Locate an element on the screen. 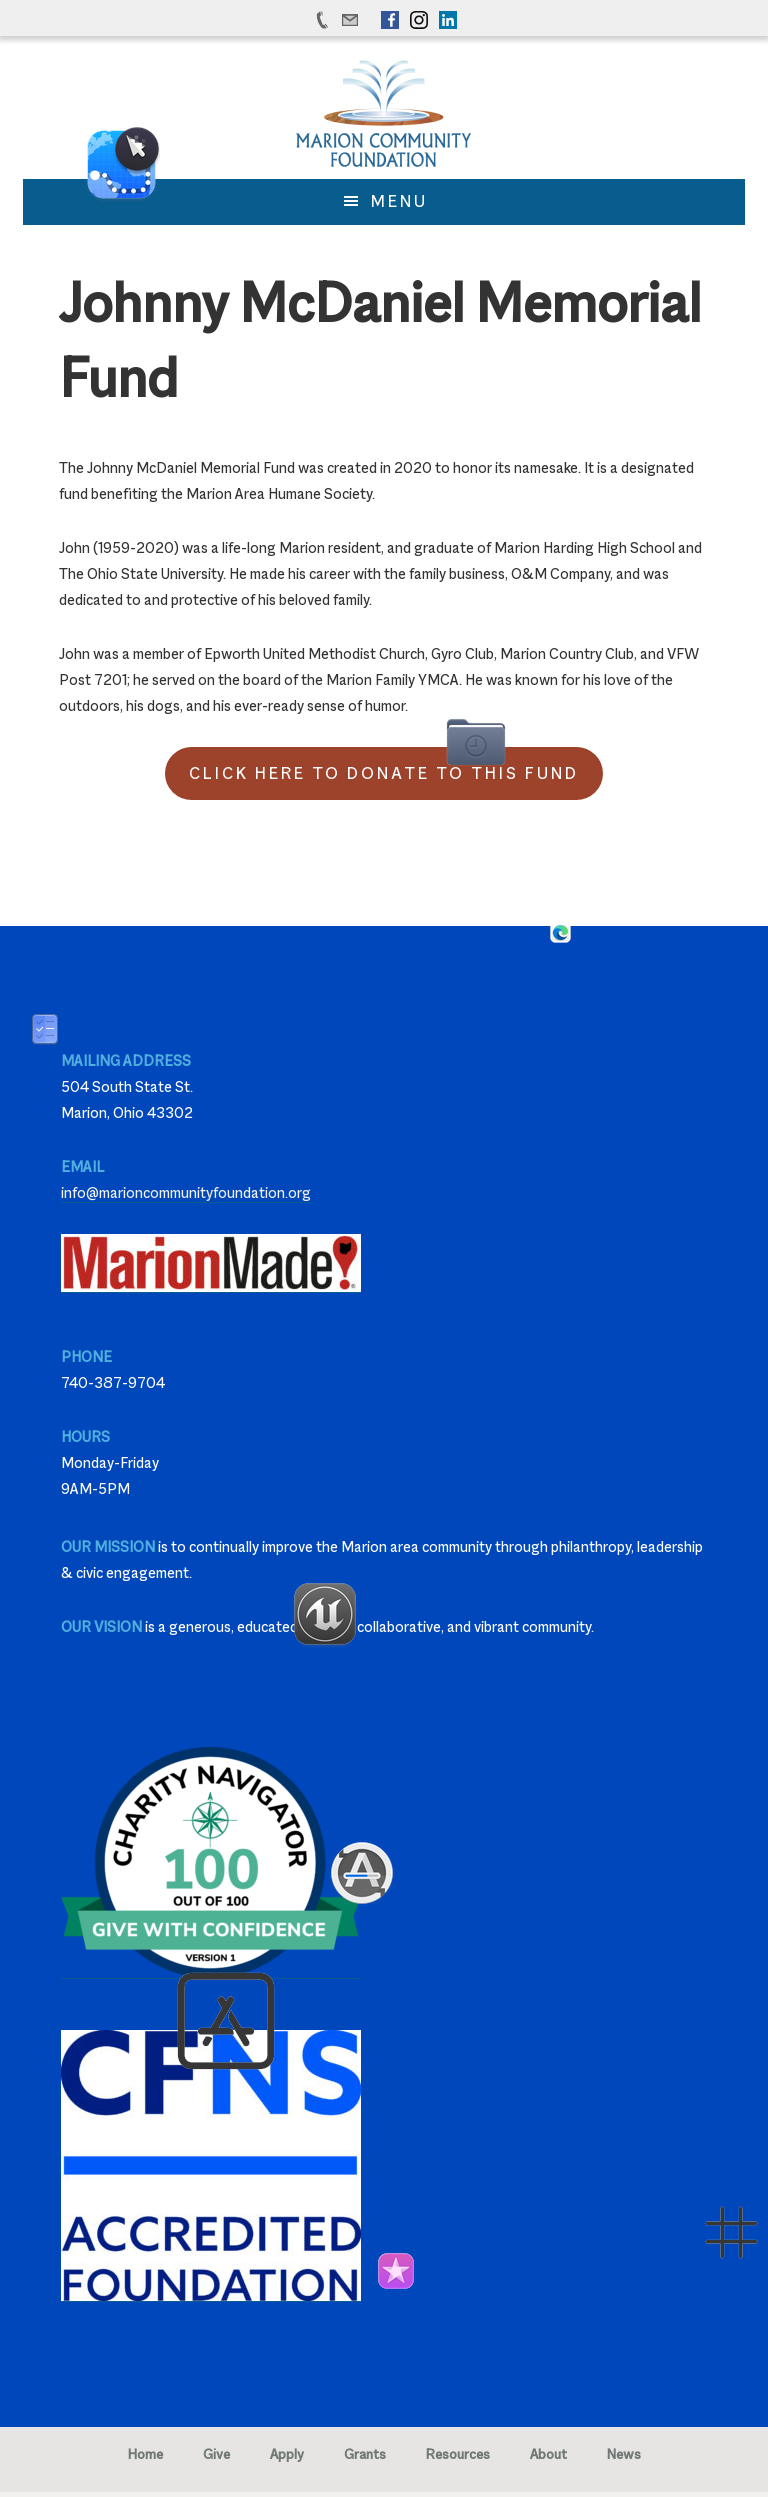 This screenshot has height=2497, width=768. open microsoft edge browser is located at coordinates (560, 932).